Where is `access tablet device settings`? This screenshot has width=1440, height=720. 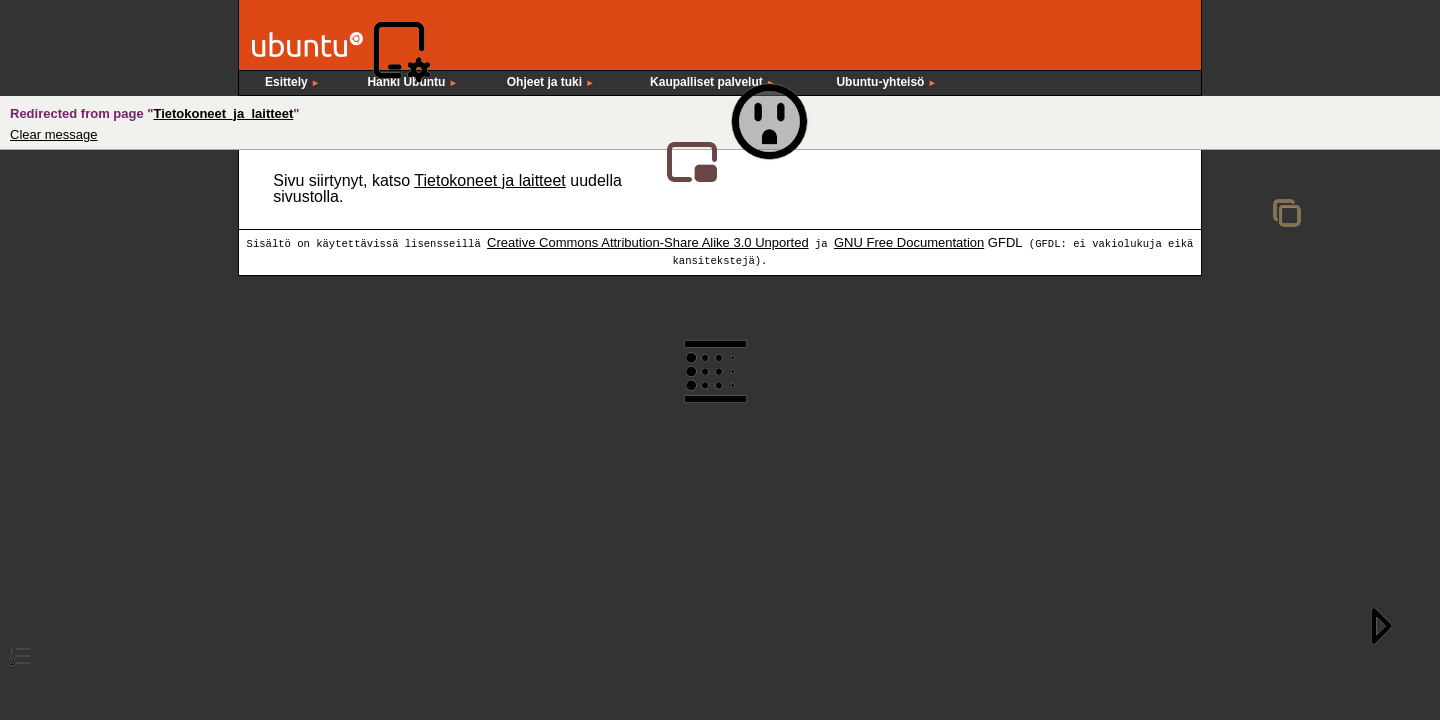 access tablet device settings is located at coordinates (399, 50).